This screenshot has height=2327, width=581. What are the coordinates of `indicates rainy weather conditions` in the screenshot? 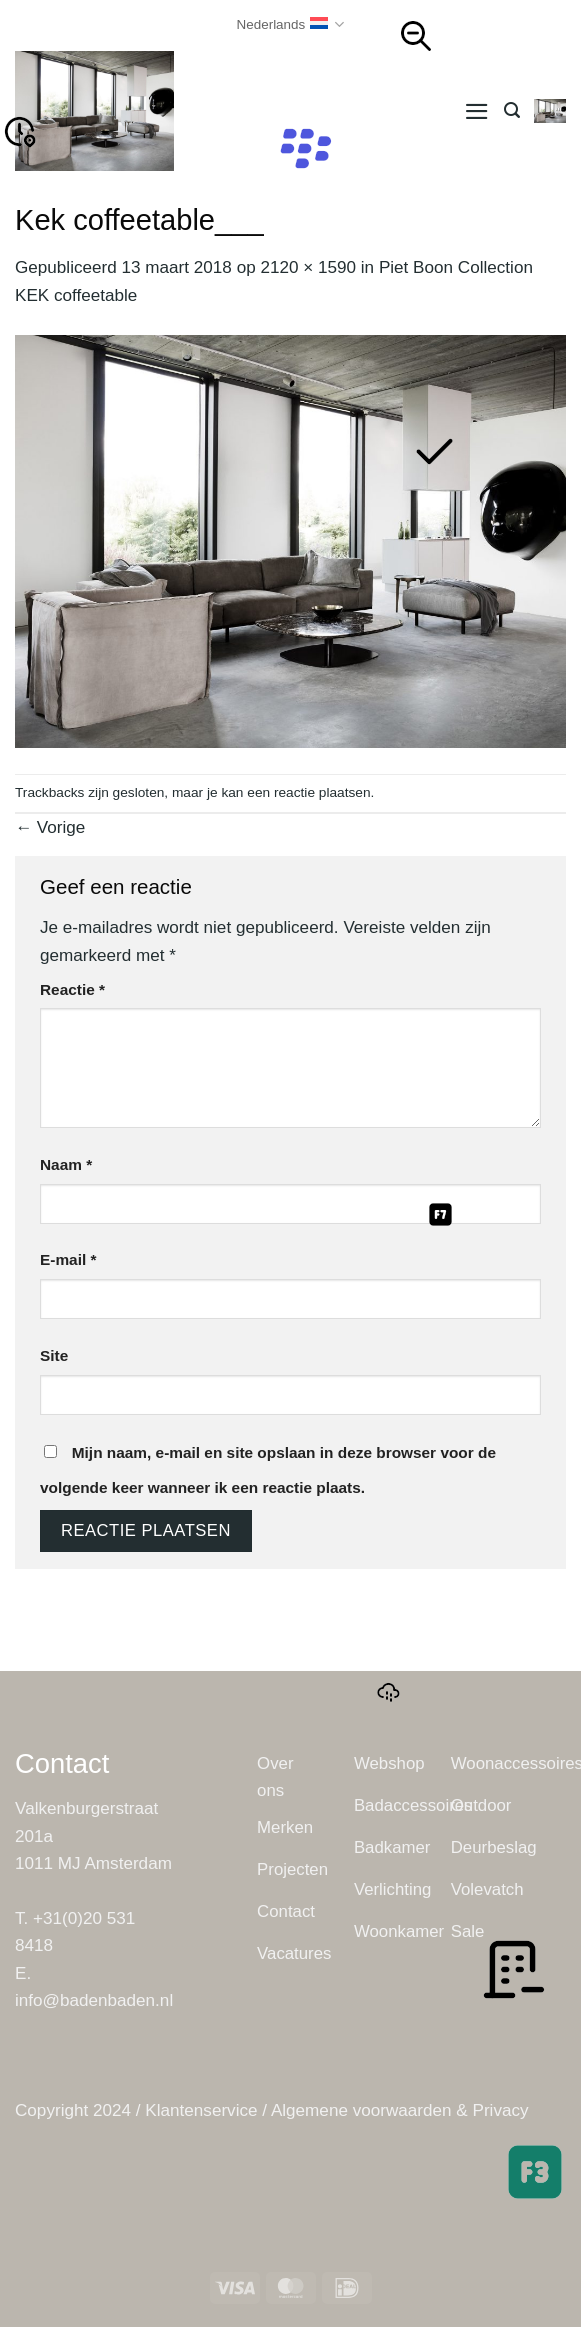 It's located at (388, 1691).